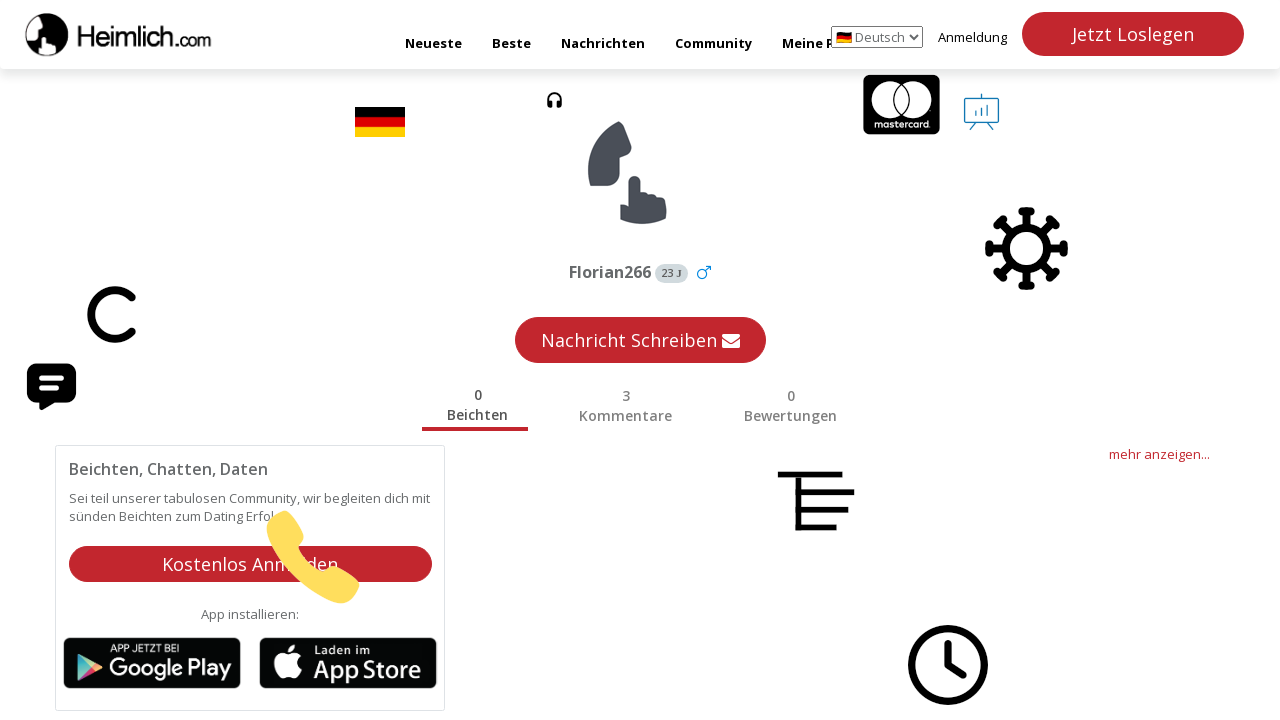 Image resolution: width=1280 pixels, height=720 pixels. Describe the element at coordinates (313, 557) in the screenshot. I see `make a phone call` at that location.